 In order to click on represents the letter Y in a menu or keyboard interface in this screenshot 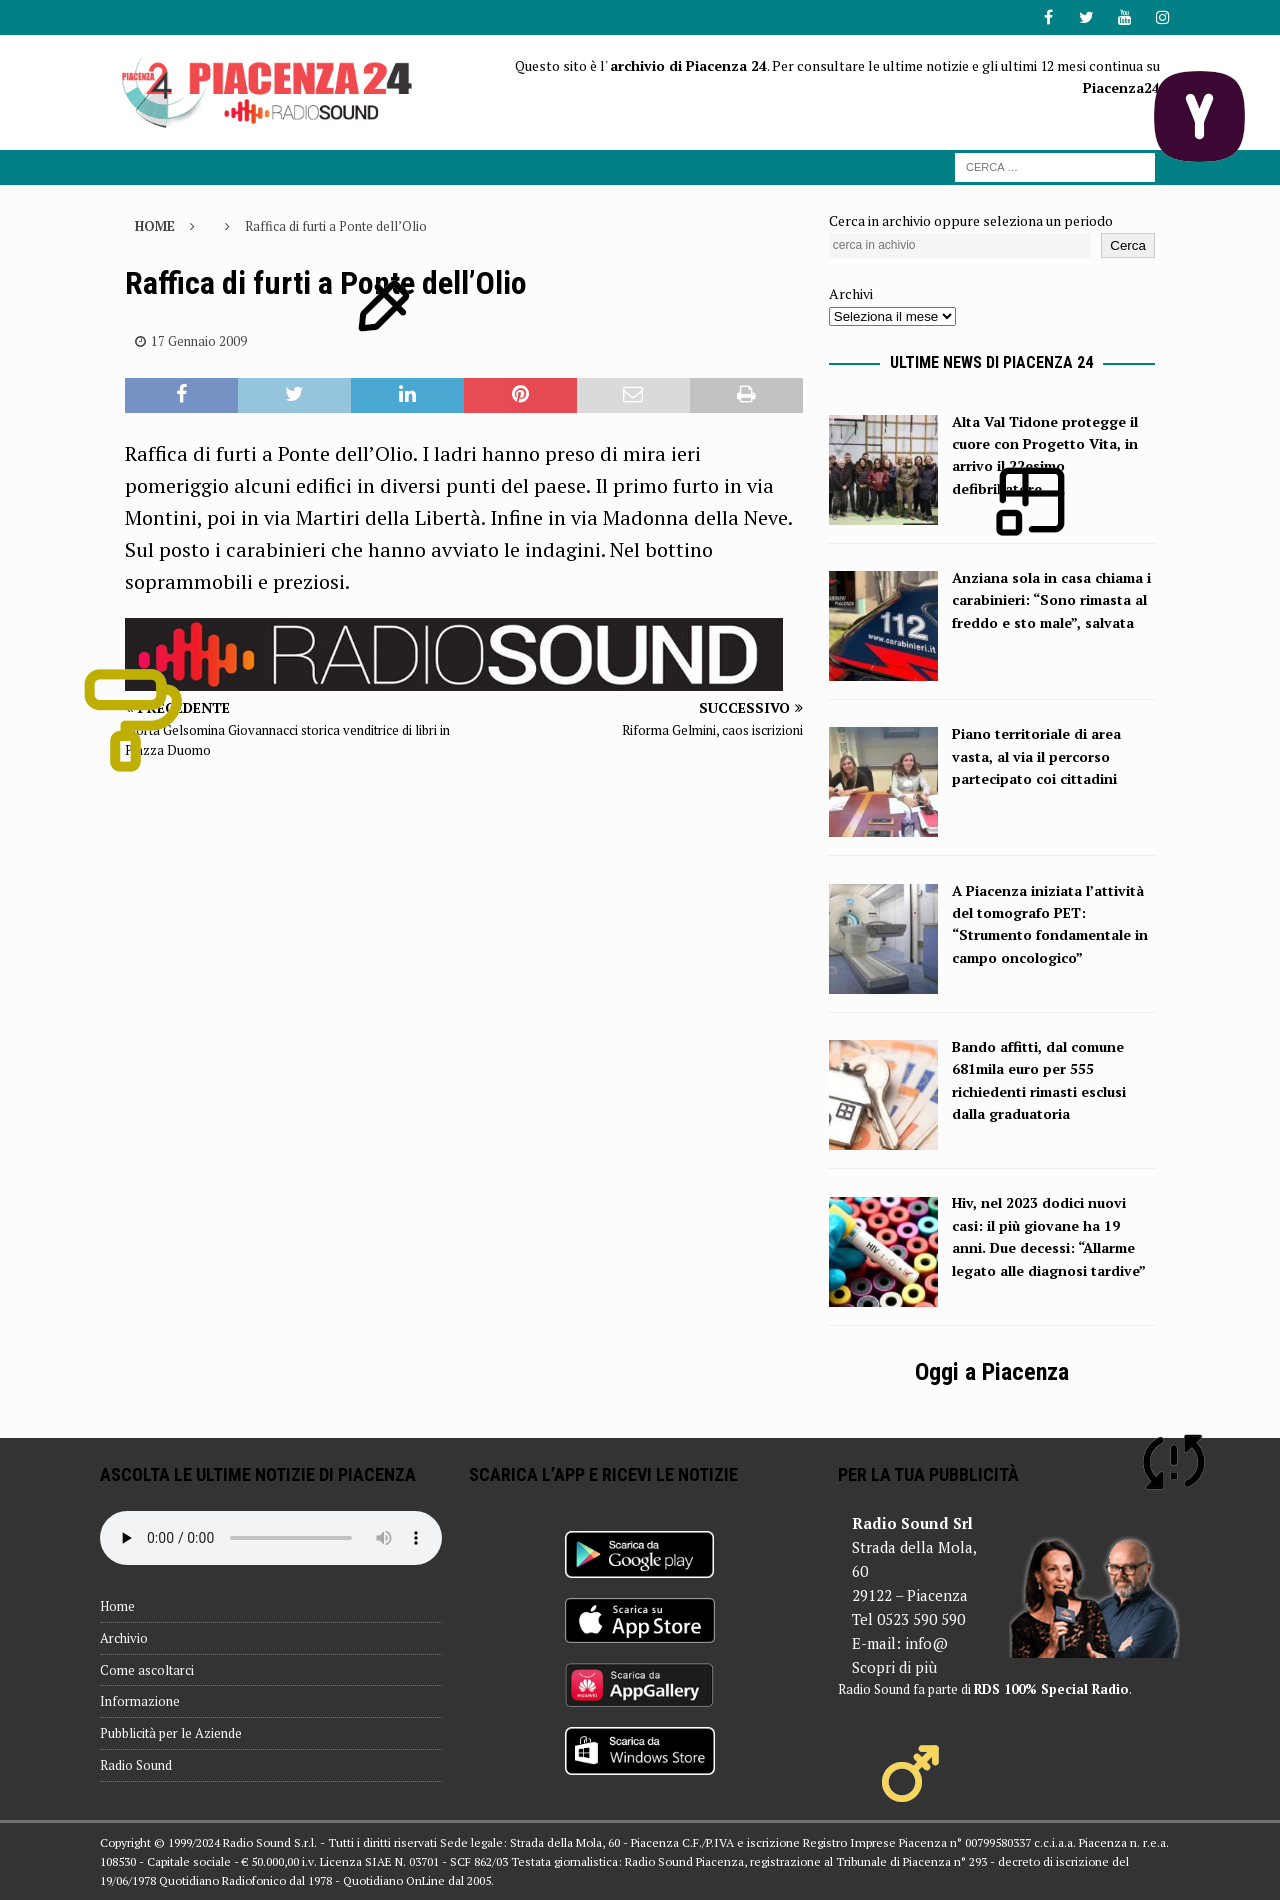, I will do `click(1199, 116)`.